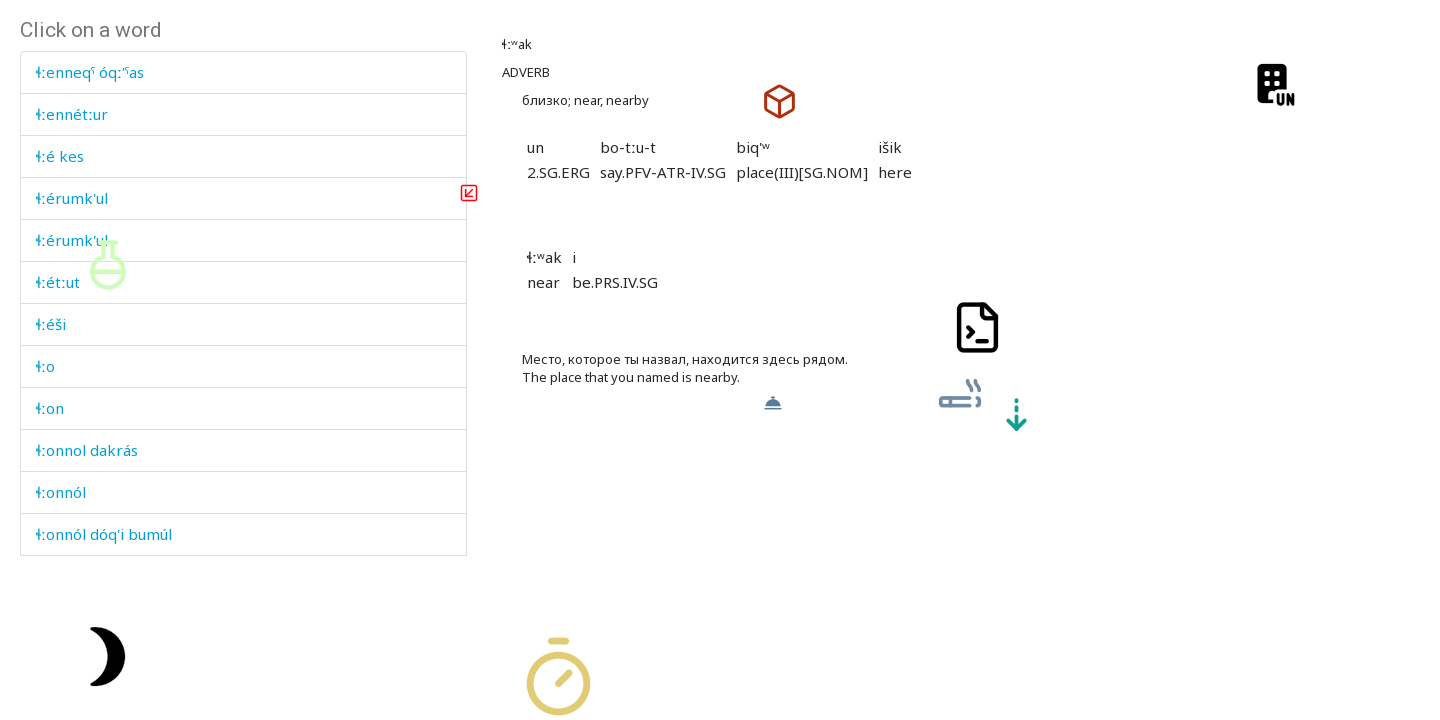  What do you see at coordinates (977, 327) in the screenshot?
I see `open terminal or command line file` at bounding box center [977, 327].